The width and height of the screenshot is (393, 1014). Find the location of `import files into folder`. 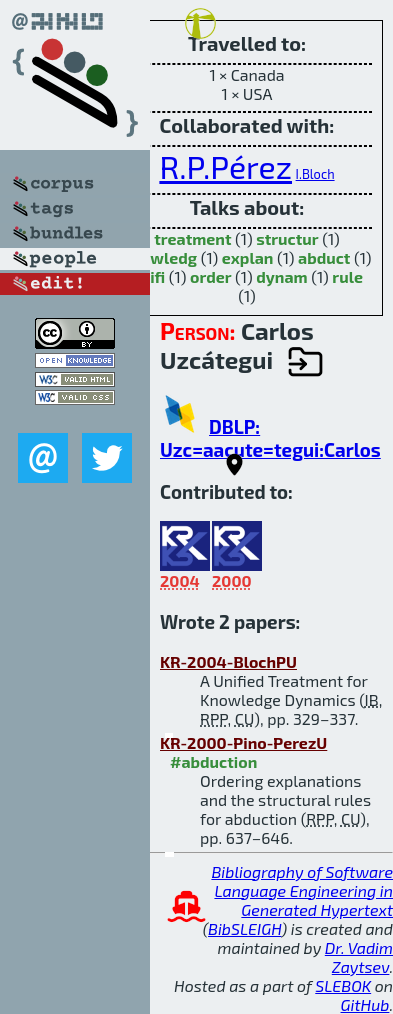

import files into folder is located at coordinates (305, 362).